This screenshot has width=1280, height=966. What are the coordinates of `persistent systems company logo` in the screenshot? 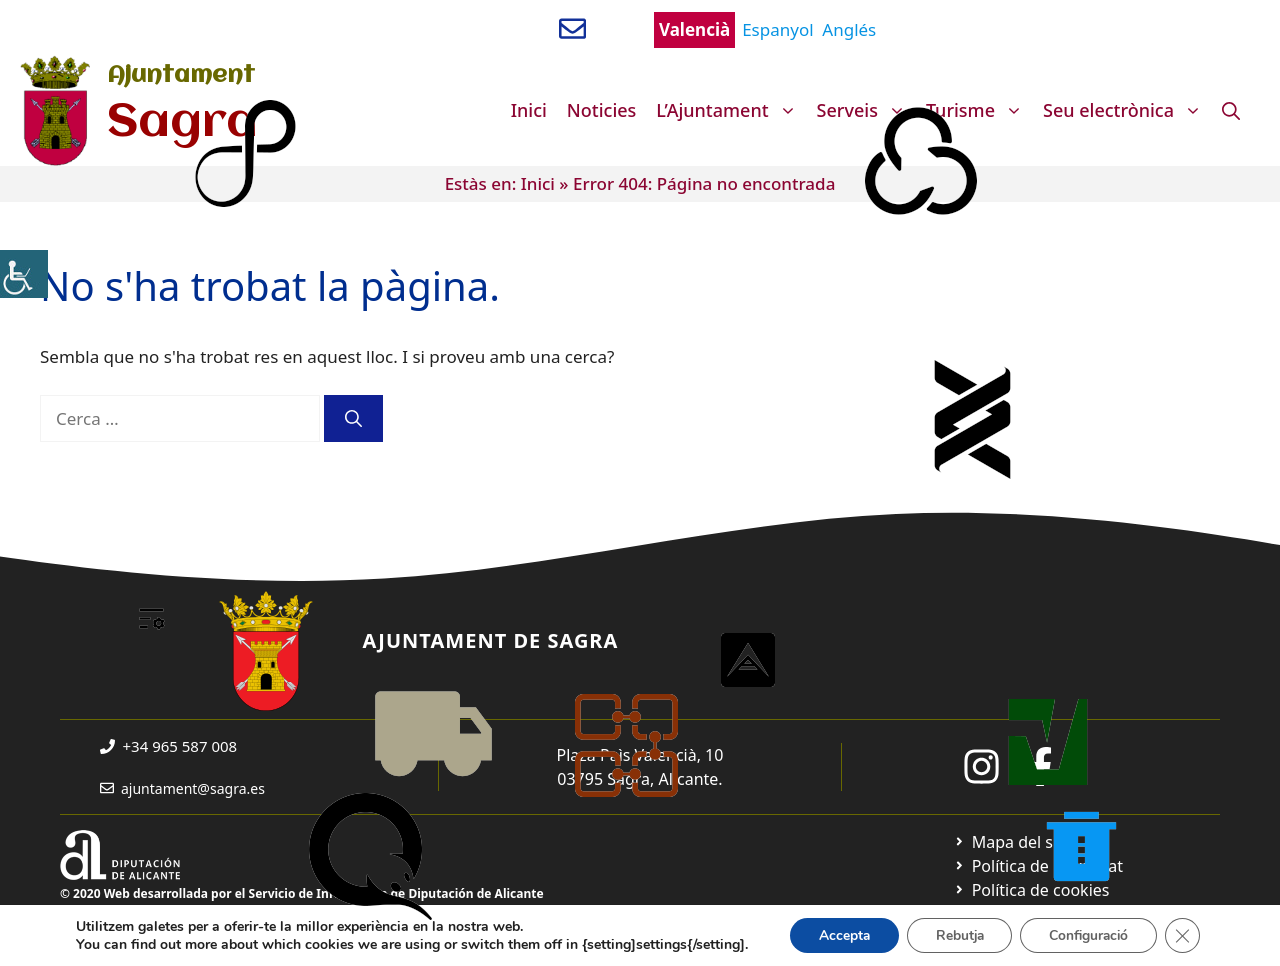 It's located at (245, 153).